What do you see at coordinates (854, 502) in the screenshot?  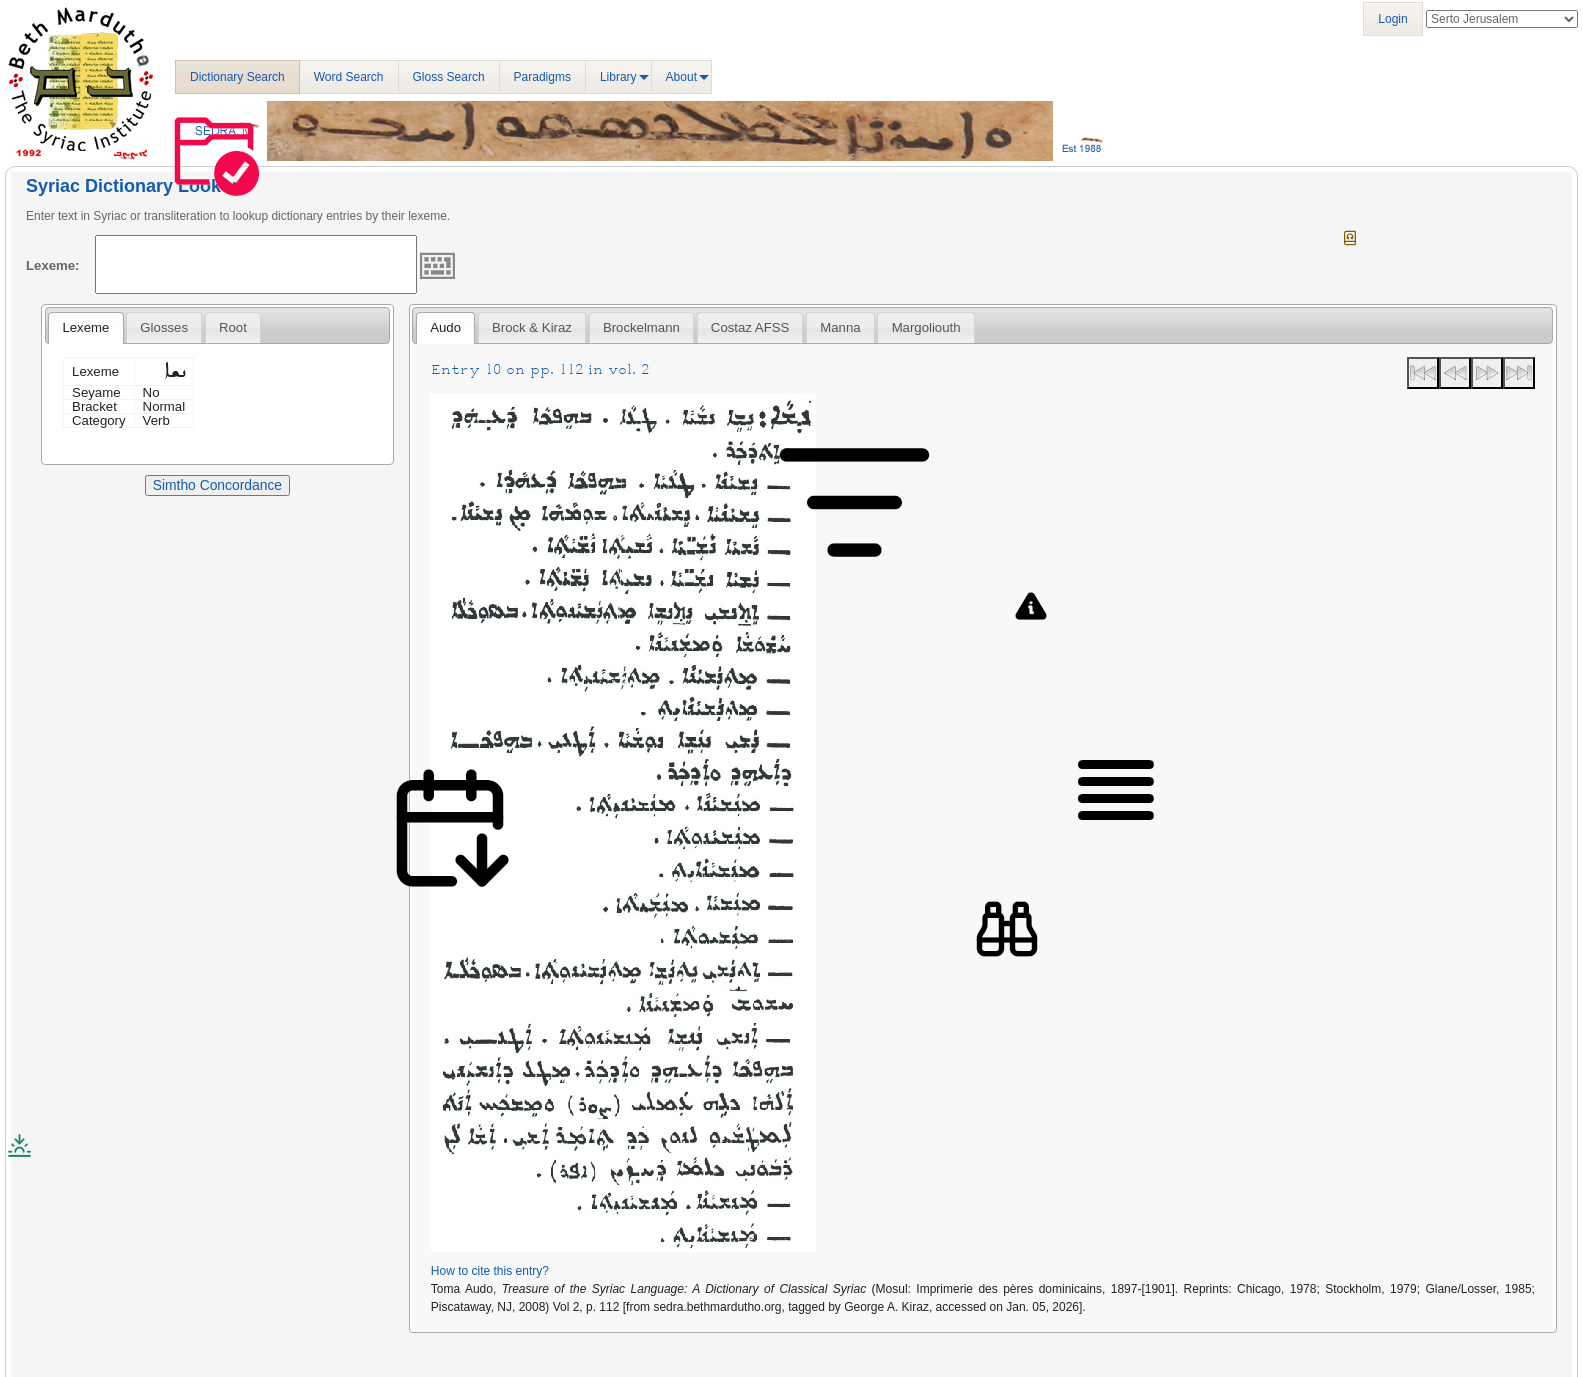 I see `filter or sort list items` at bounding box center [854, 502].